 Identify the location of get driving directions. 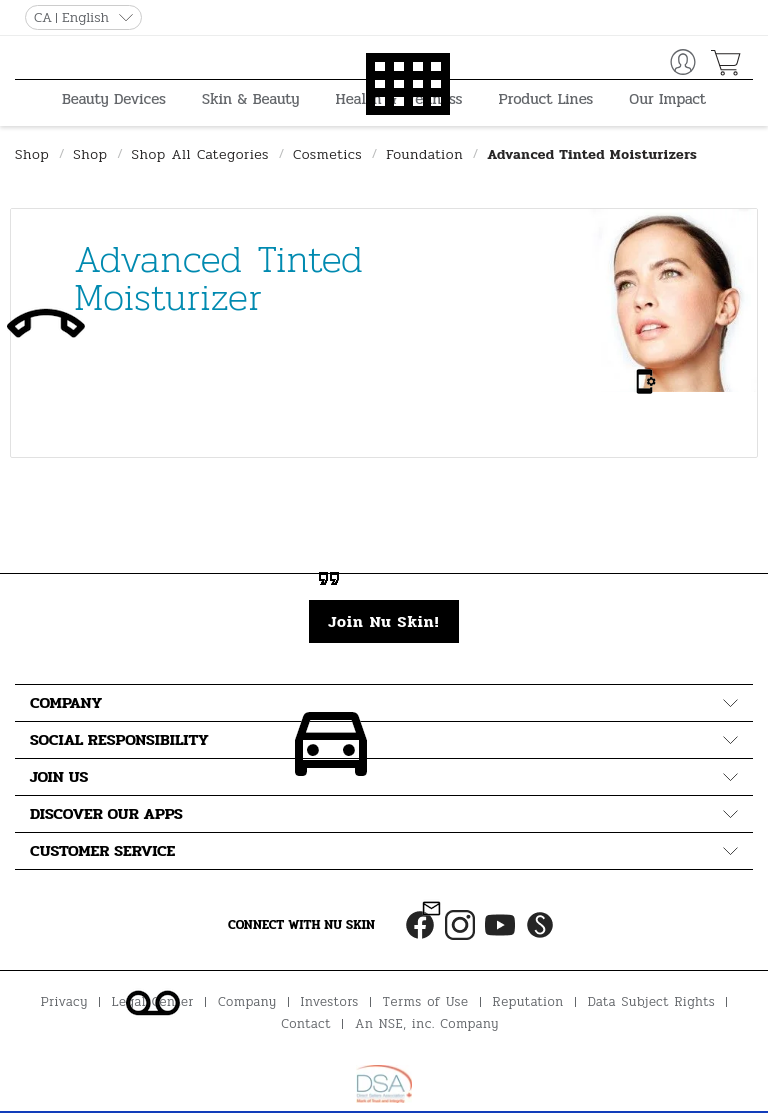
(331, 740).